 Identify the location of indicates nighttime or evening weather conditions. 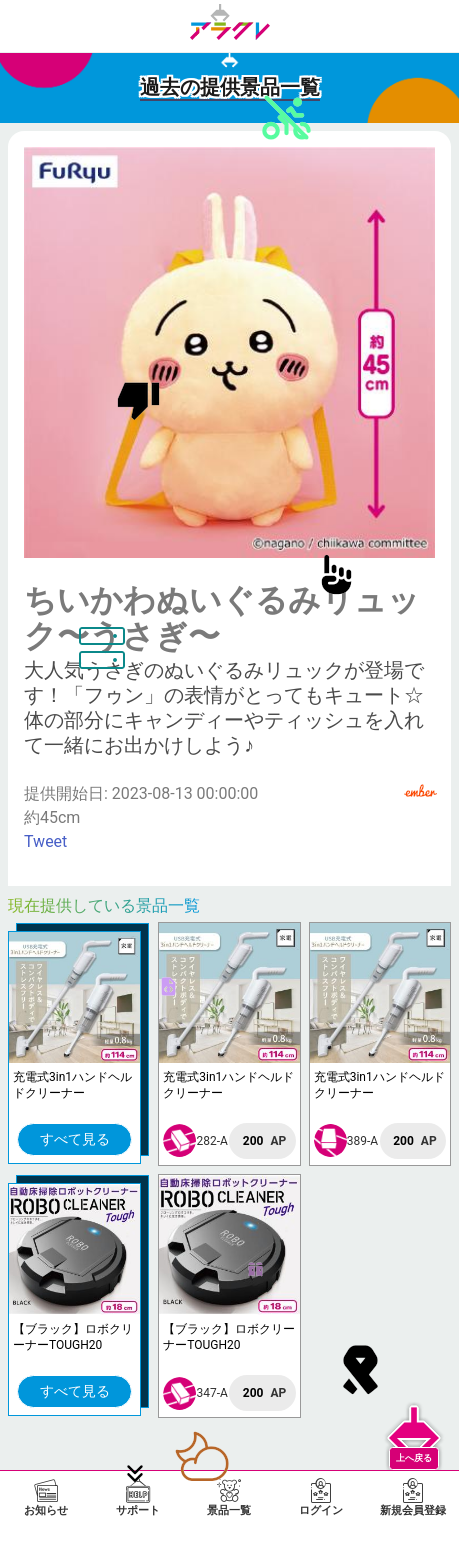
(201, 1459).